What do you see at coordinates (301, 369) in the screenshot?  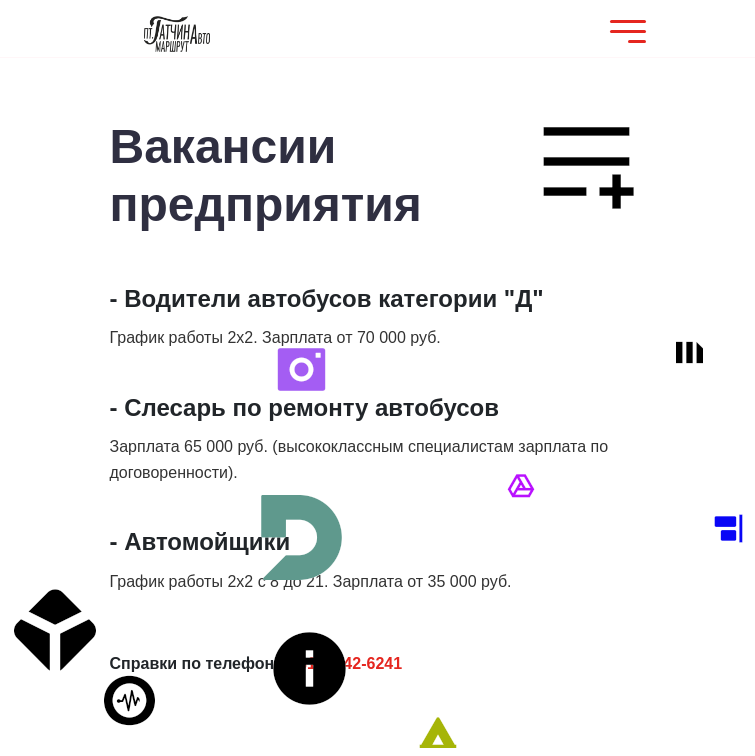 I see `open camera to take a photo` at bounding box center [301, 369].